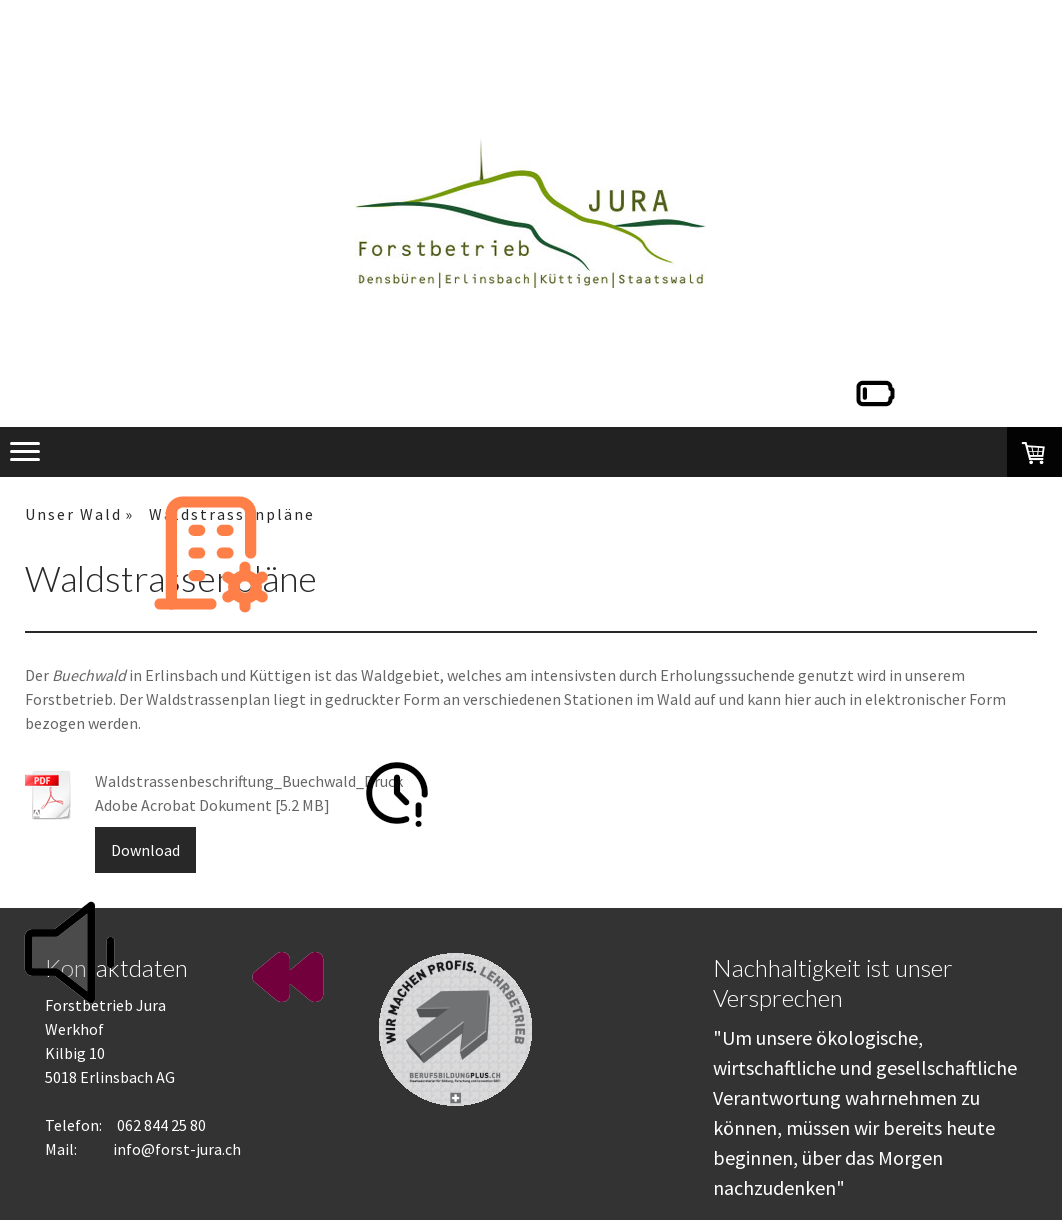 The height and width of the screenshot is (1220, 1062). Describe the element at coordinates (875, 393) in the screenshot. I see `indicates low battery level` at that location.